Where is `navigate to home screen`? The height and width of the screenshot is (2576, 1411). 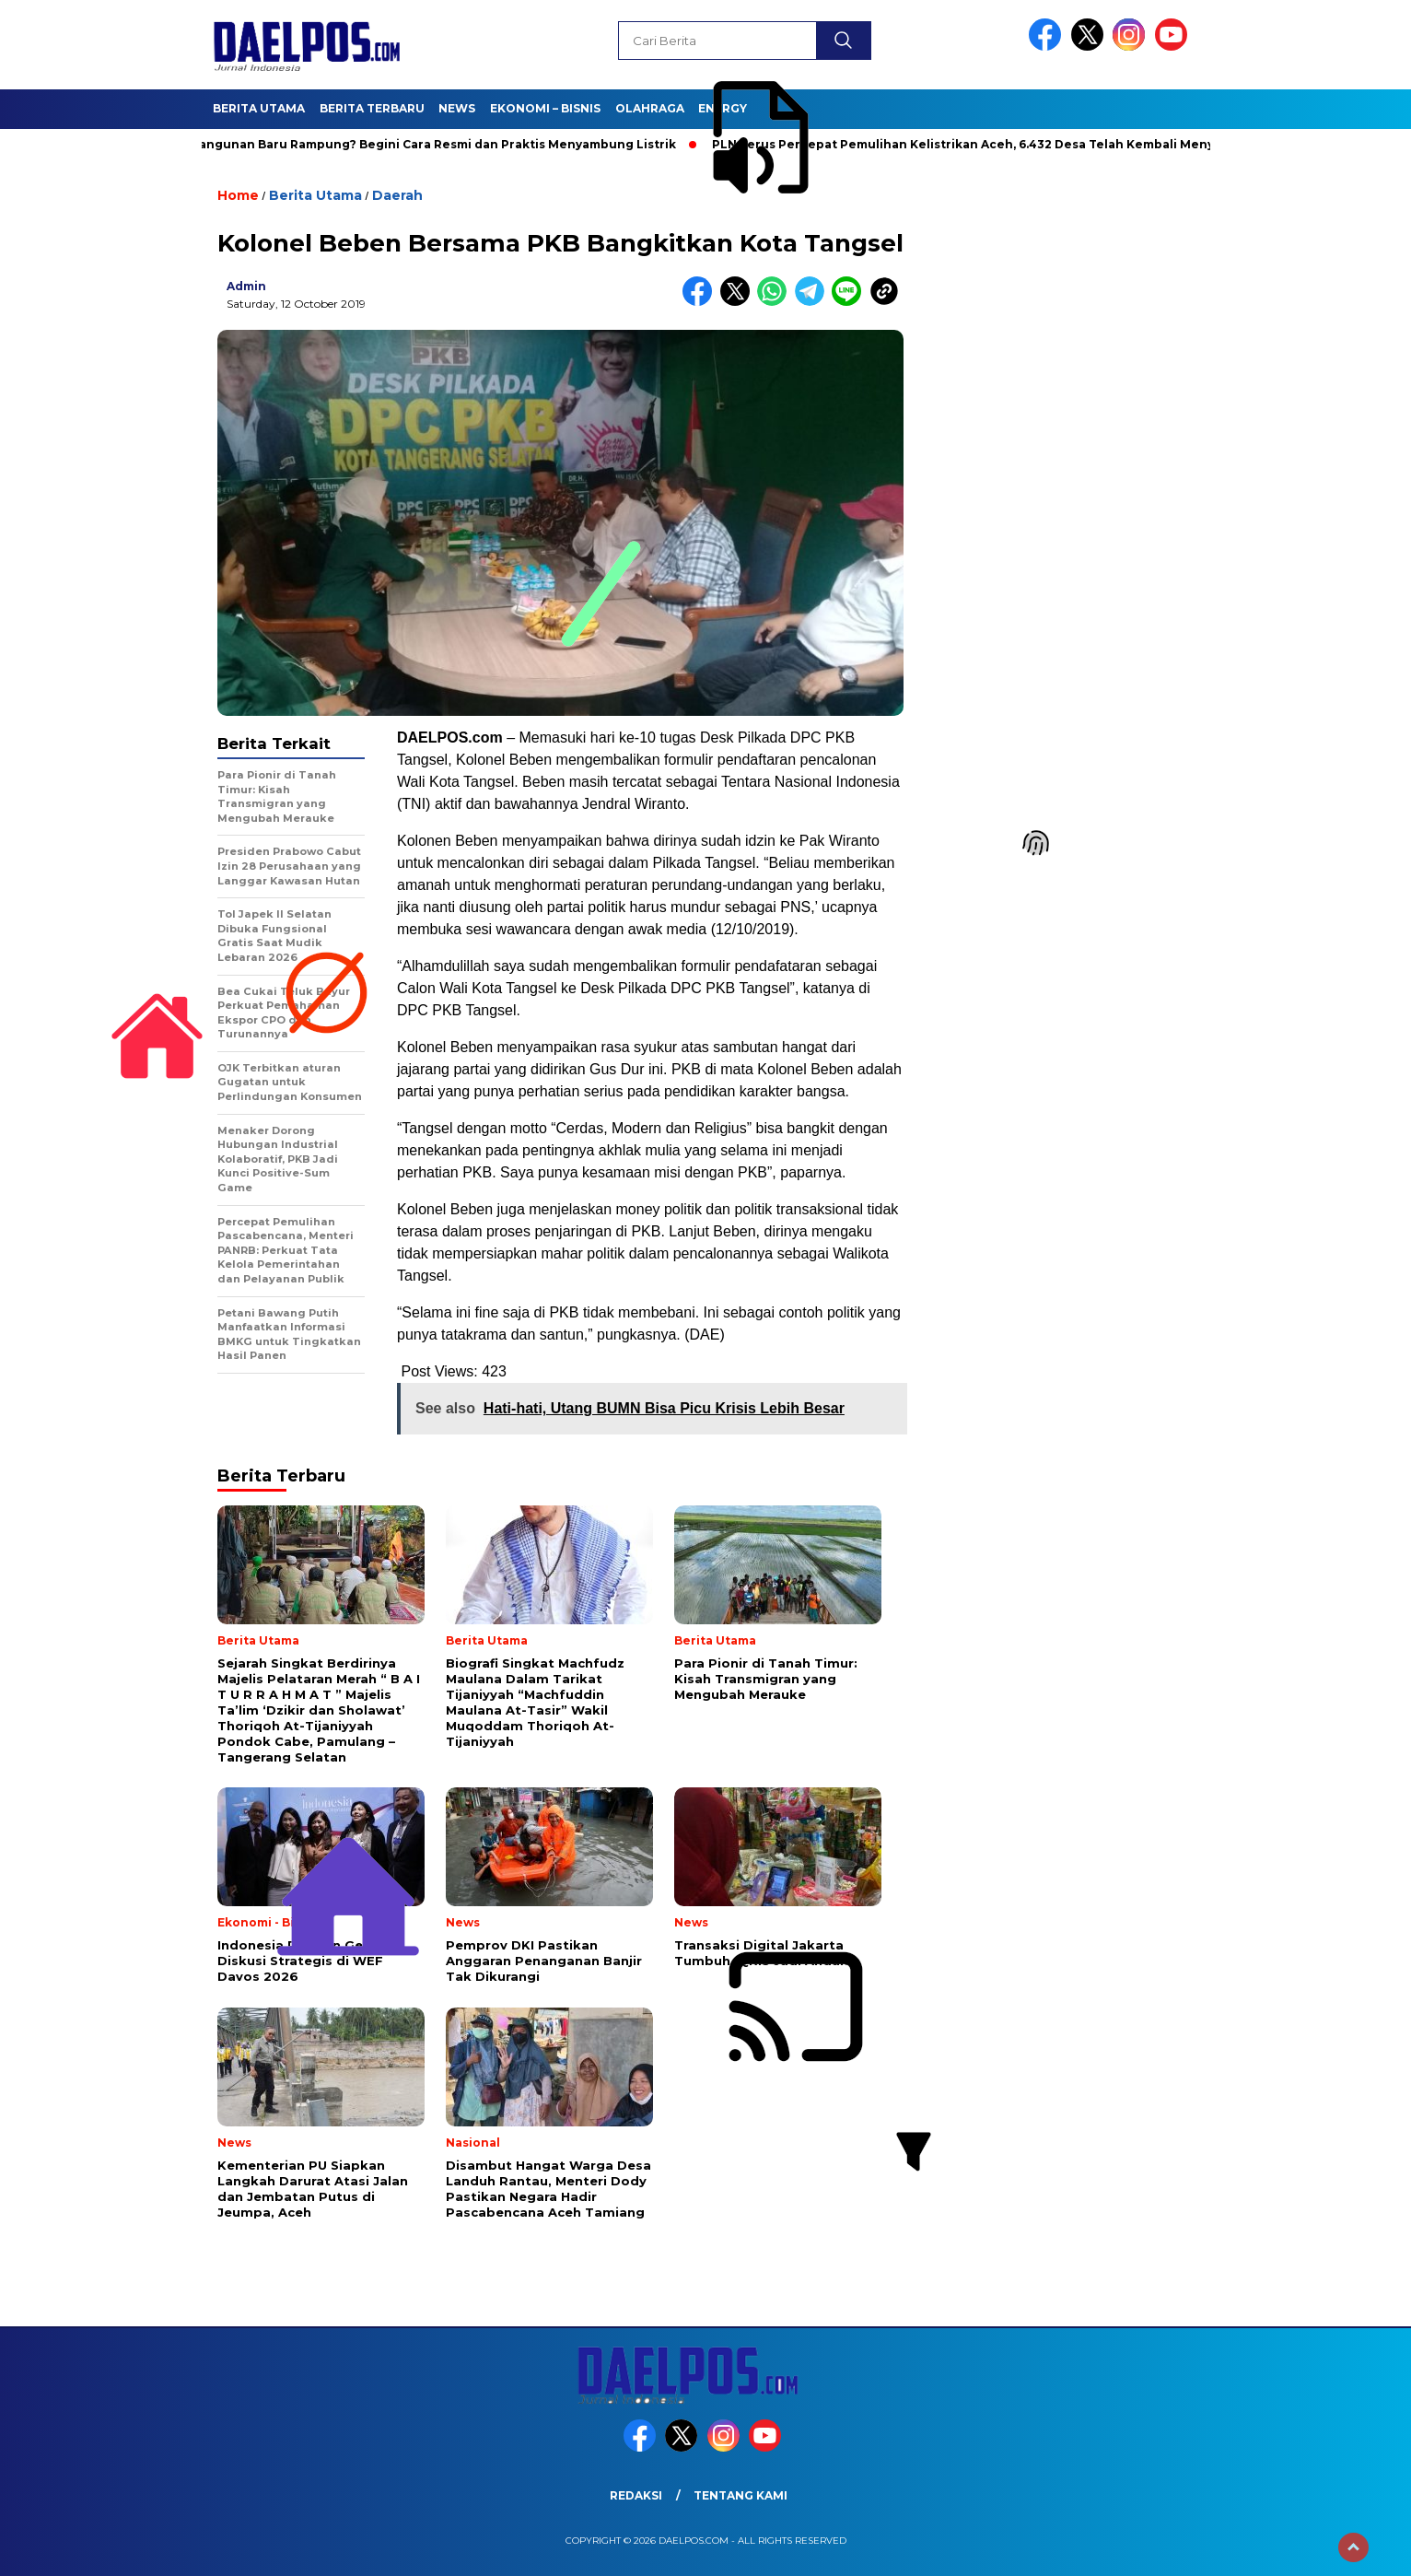
navigate to home screen is located at coordinates (348, 1899).